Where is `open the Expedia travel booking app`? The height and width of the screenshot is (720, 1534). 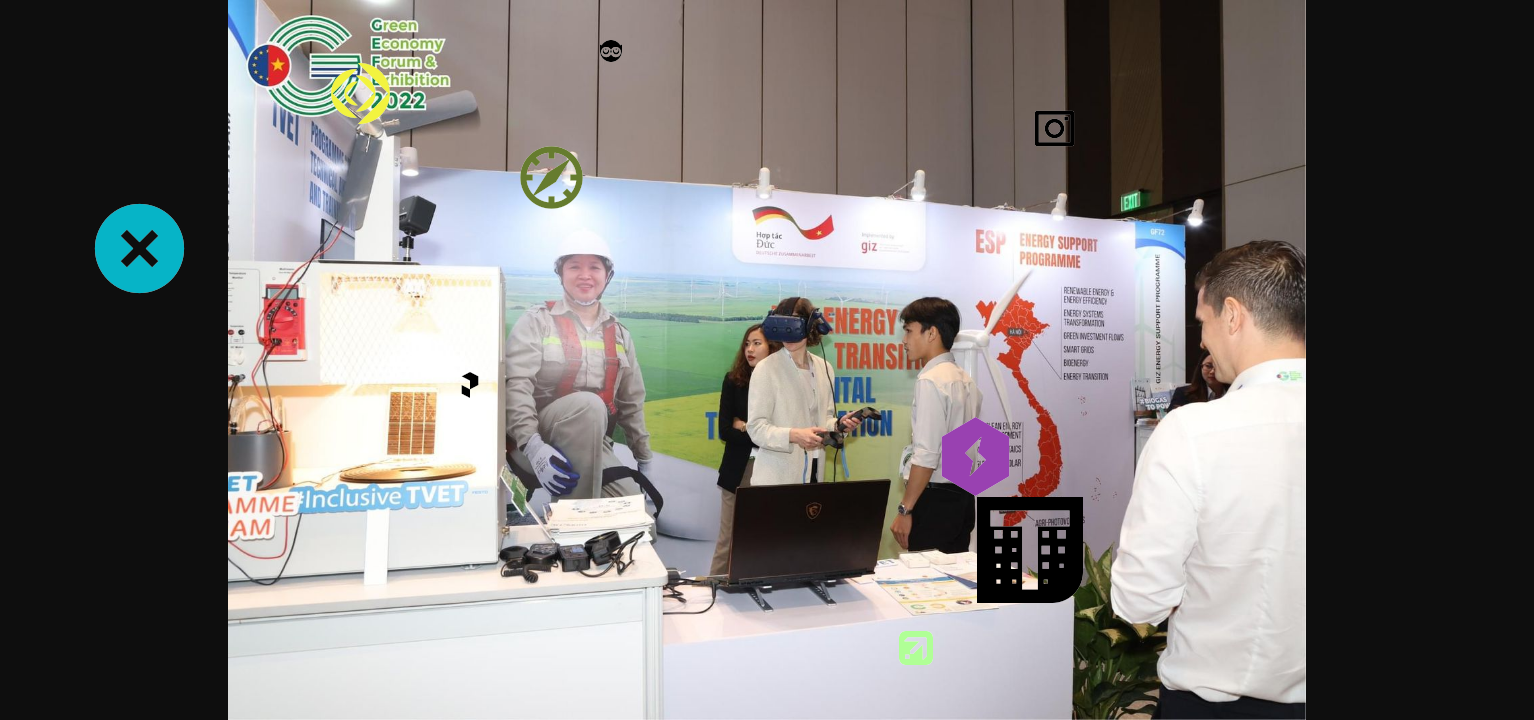
open the Expedia travel booking app is located at coordinates (916, 648).